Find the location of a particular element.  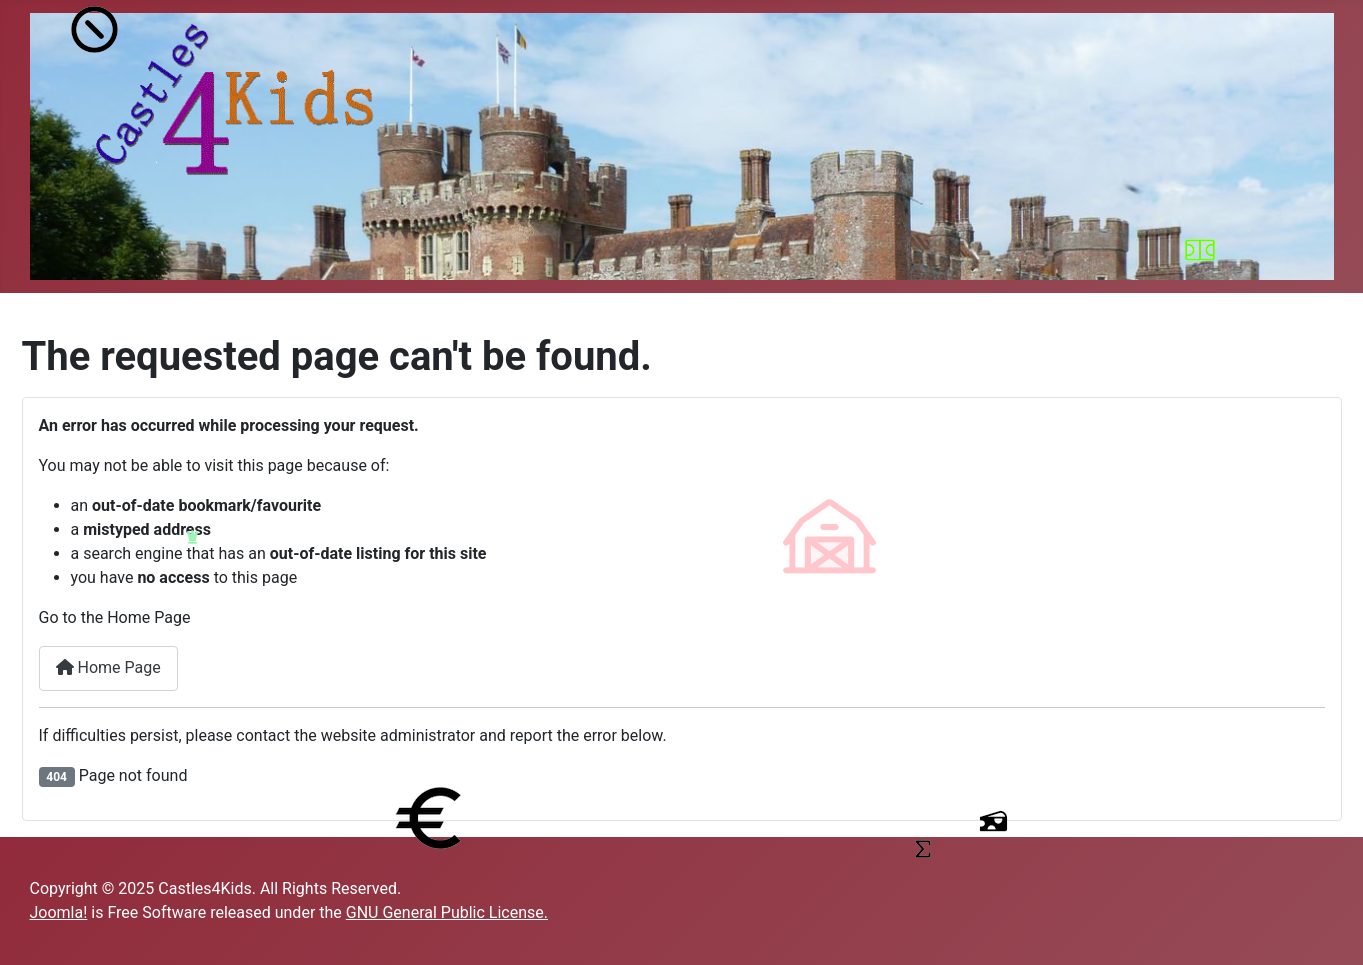

indicates dairy or cheese-related content is located at coordinates (993, 822).